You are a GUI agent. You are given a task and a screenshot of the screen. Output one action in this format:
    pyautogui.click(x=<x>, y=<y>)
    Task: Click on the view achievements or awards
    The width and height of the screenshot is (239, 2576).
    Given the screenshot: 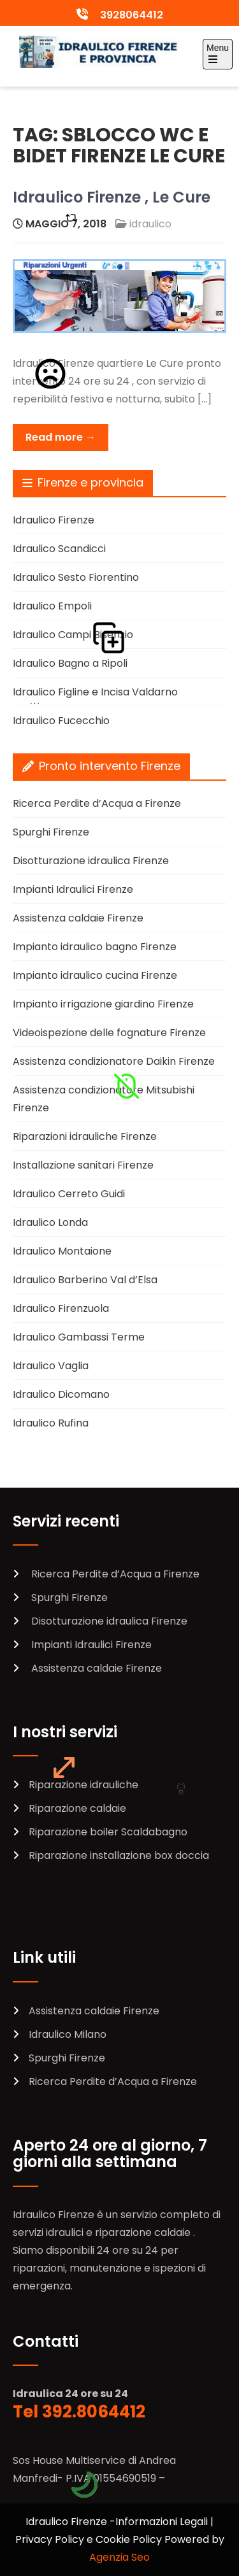 What is the action you would take?
    pyautogui.click(x=181, y=1789)
    